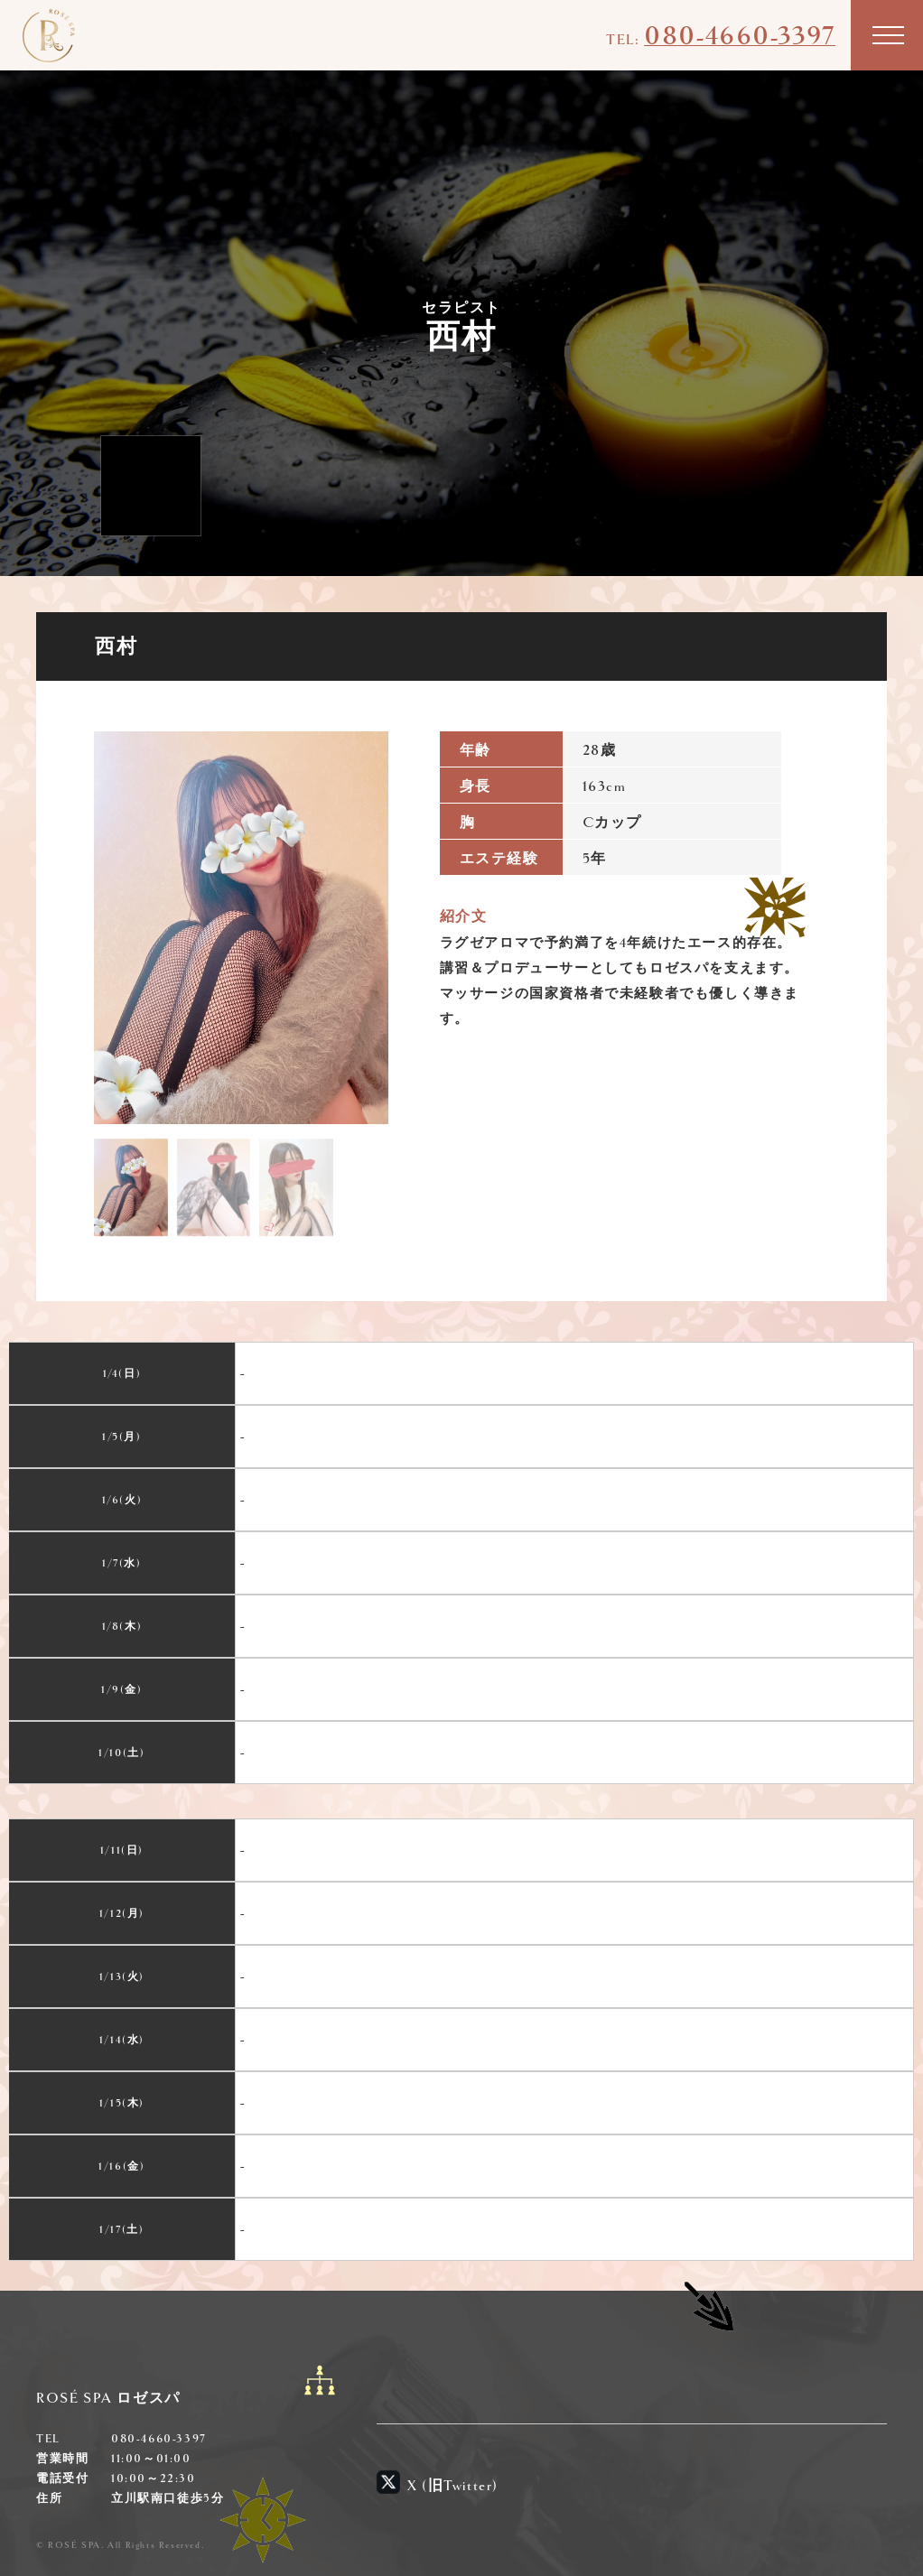 Image resolution: width=923 pixels, height=2576 pixels. What do you see at coordinates (774, 907) in the screenshot?
I see `trigger an explosion or blast effect` at bounding box center [774, 907].